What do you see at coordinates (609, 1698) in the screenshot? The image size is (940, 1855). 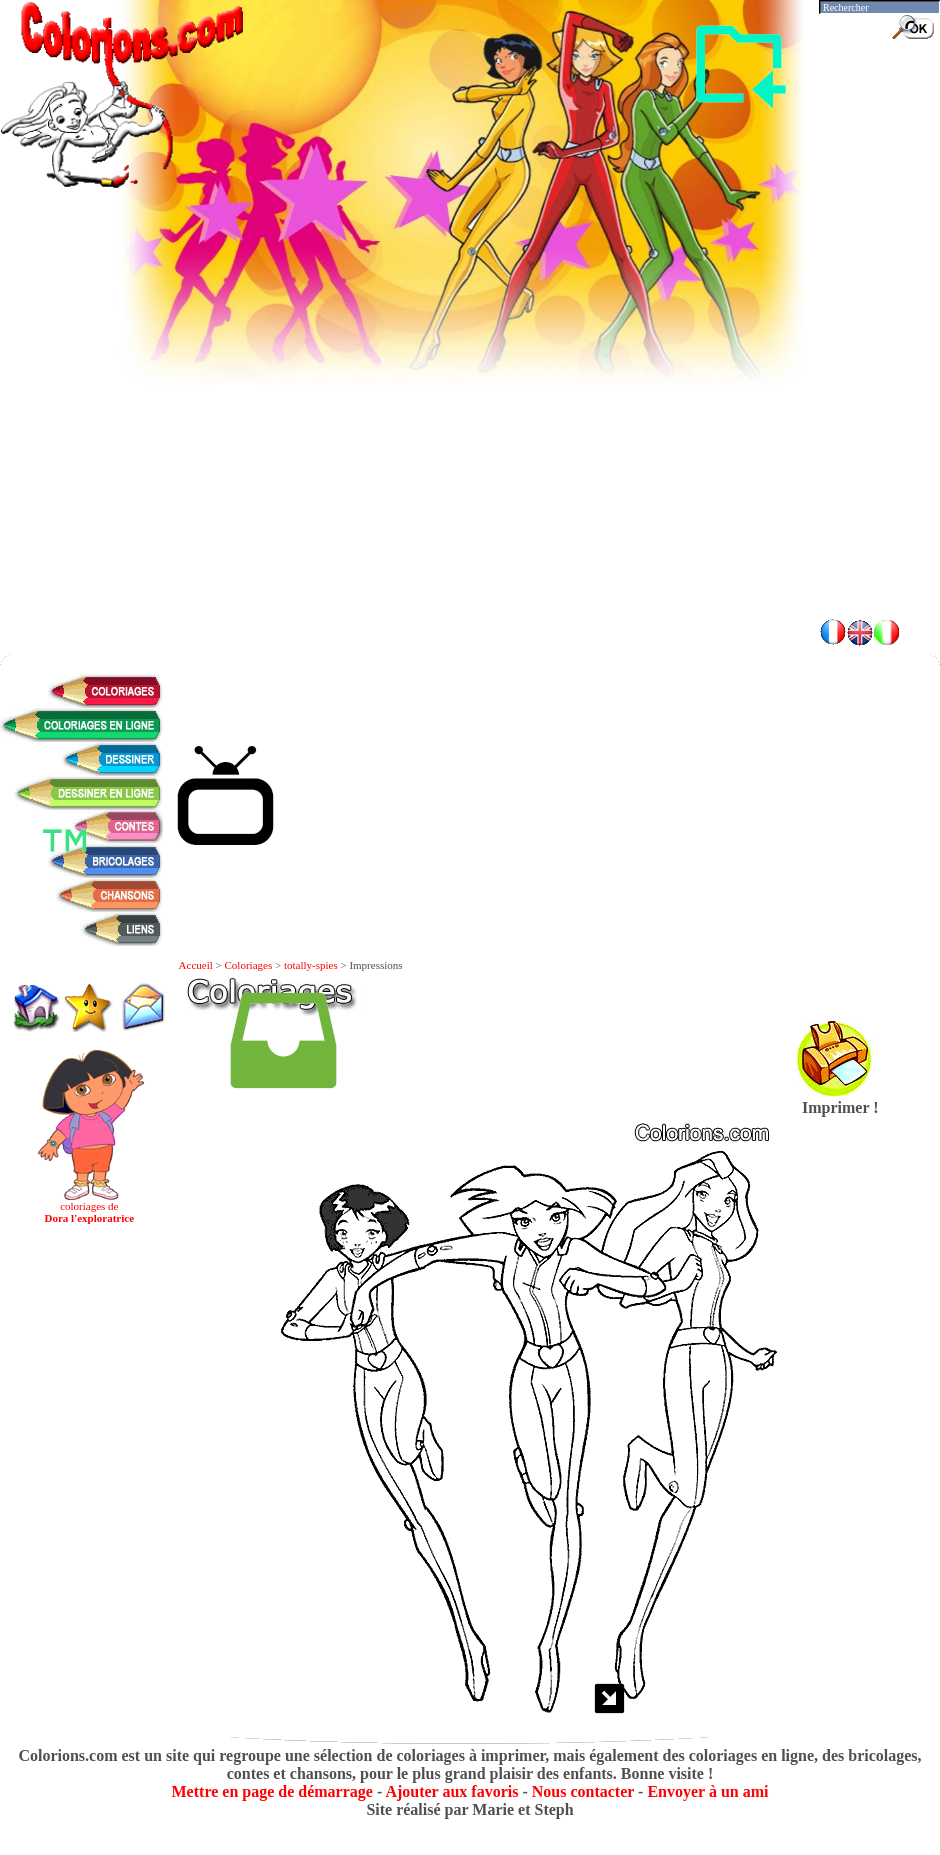 I see `navigate to the next item diagonally` at bounding box center [609, 1698].